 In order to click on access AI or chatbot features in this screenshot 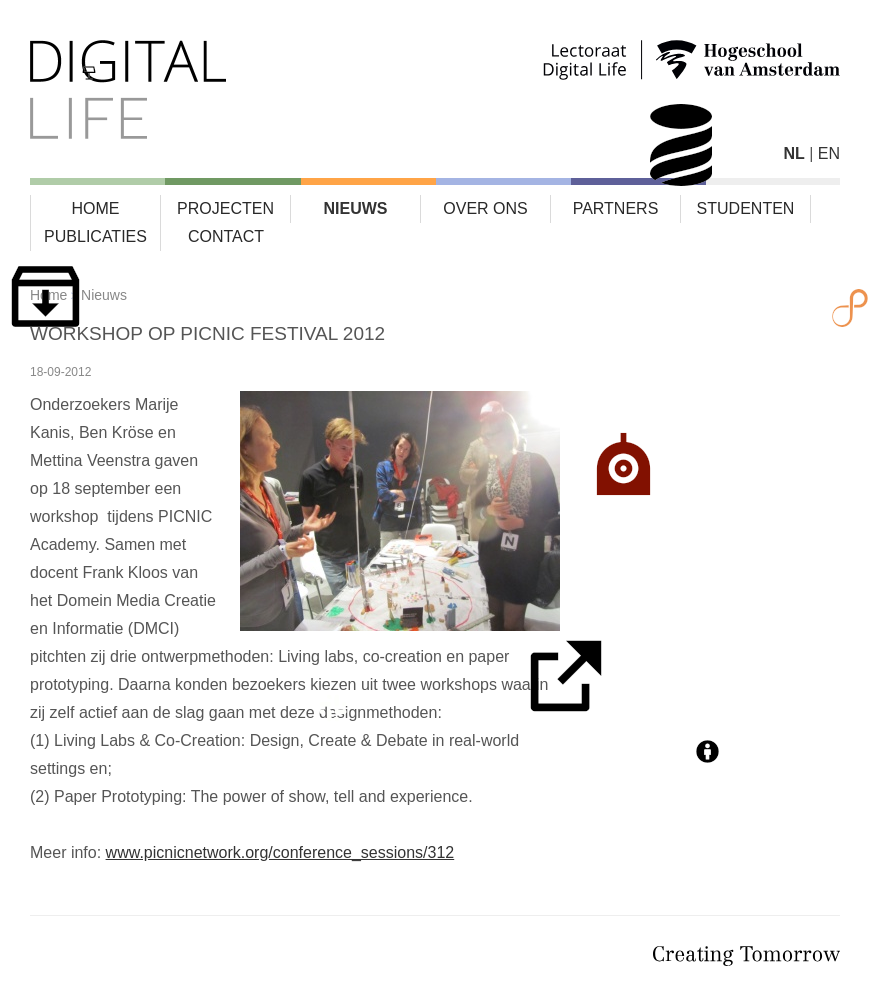, I will do `click(623, 465)`.